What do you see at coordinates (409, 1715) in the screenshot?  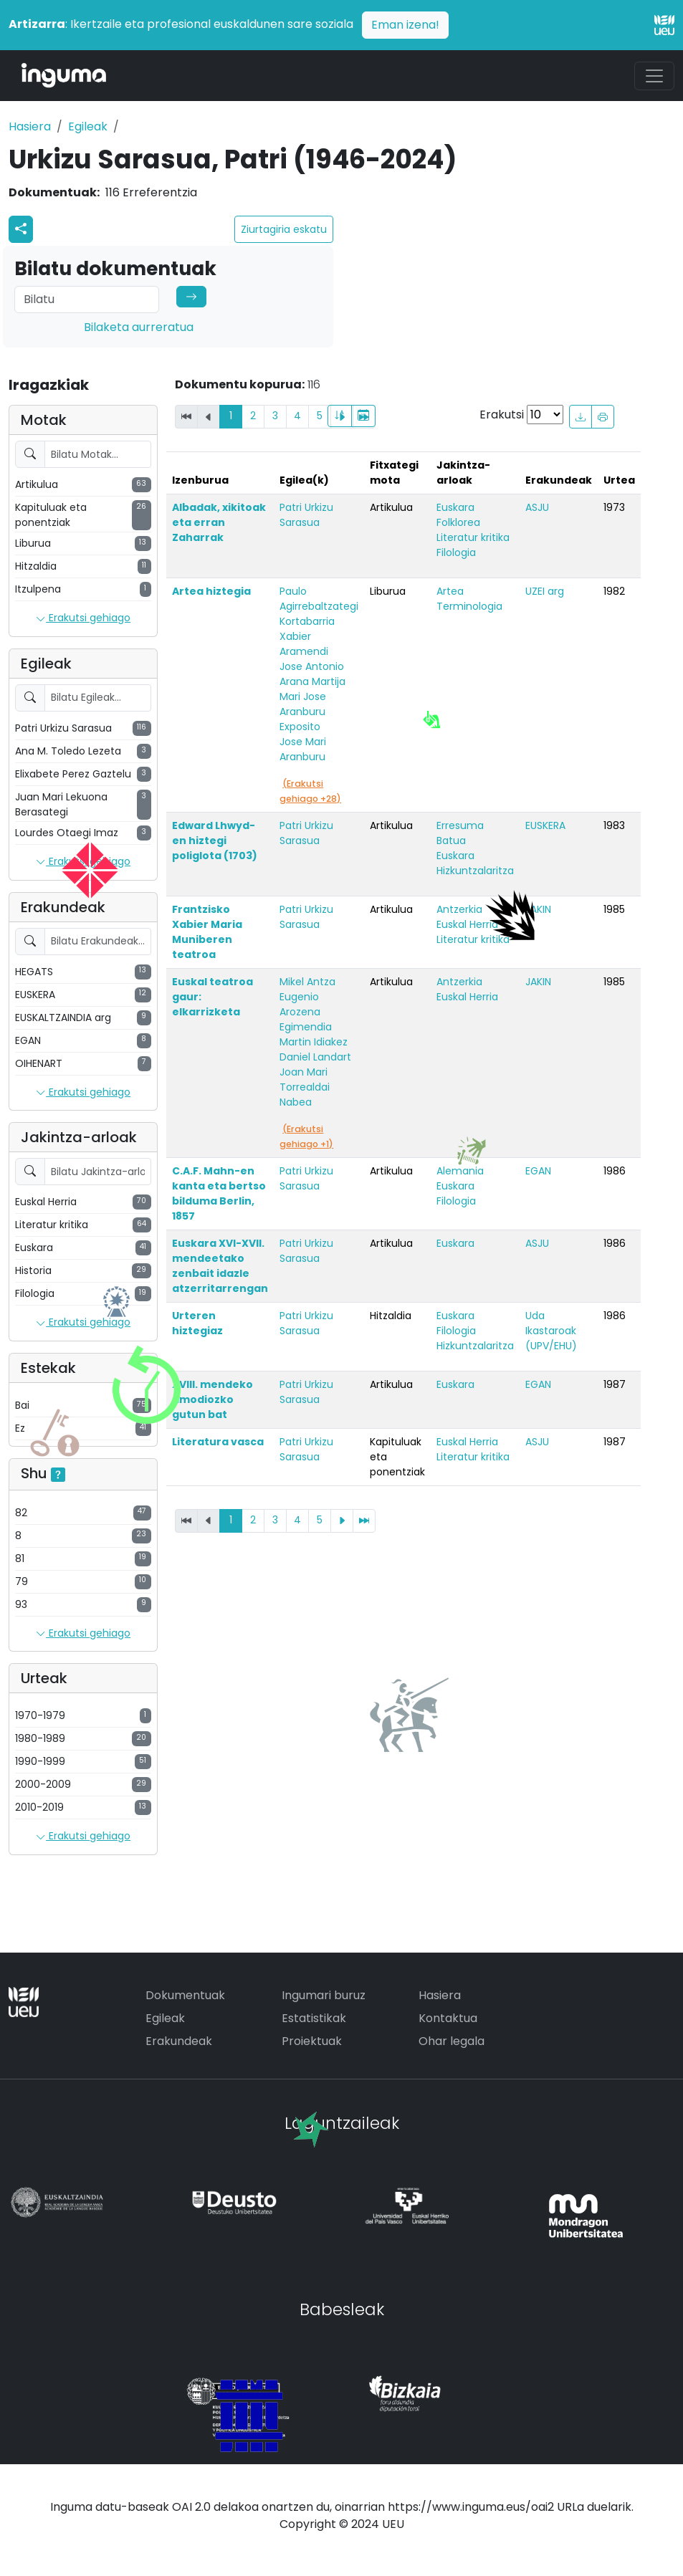 I see `select knight or cavalry unit in a strategy game` at bounding box center [409, 1715].